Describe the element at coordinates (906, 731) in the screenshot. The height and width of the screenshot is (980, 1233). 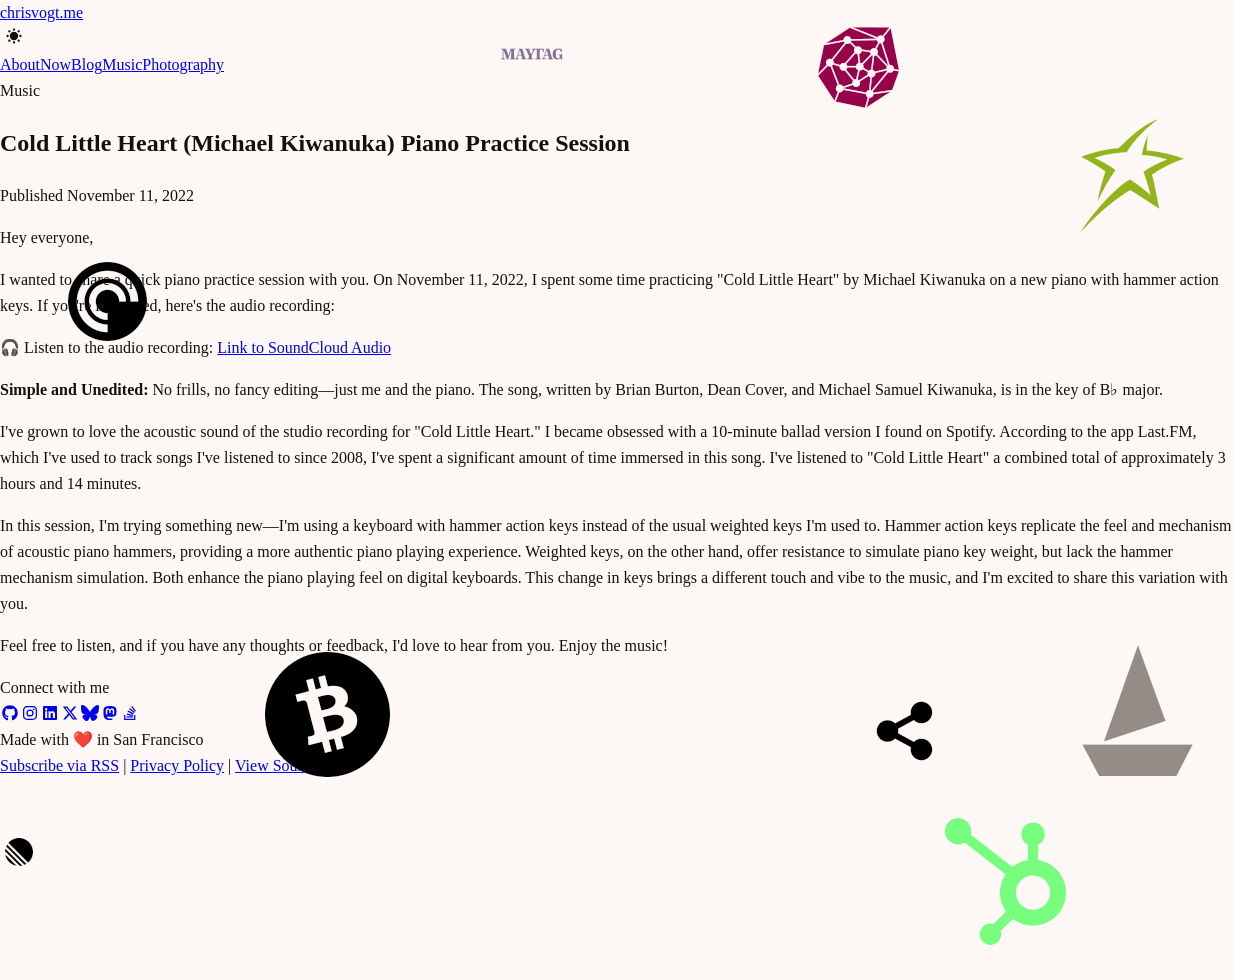
I see `share content with others` at that location.